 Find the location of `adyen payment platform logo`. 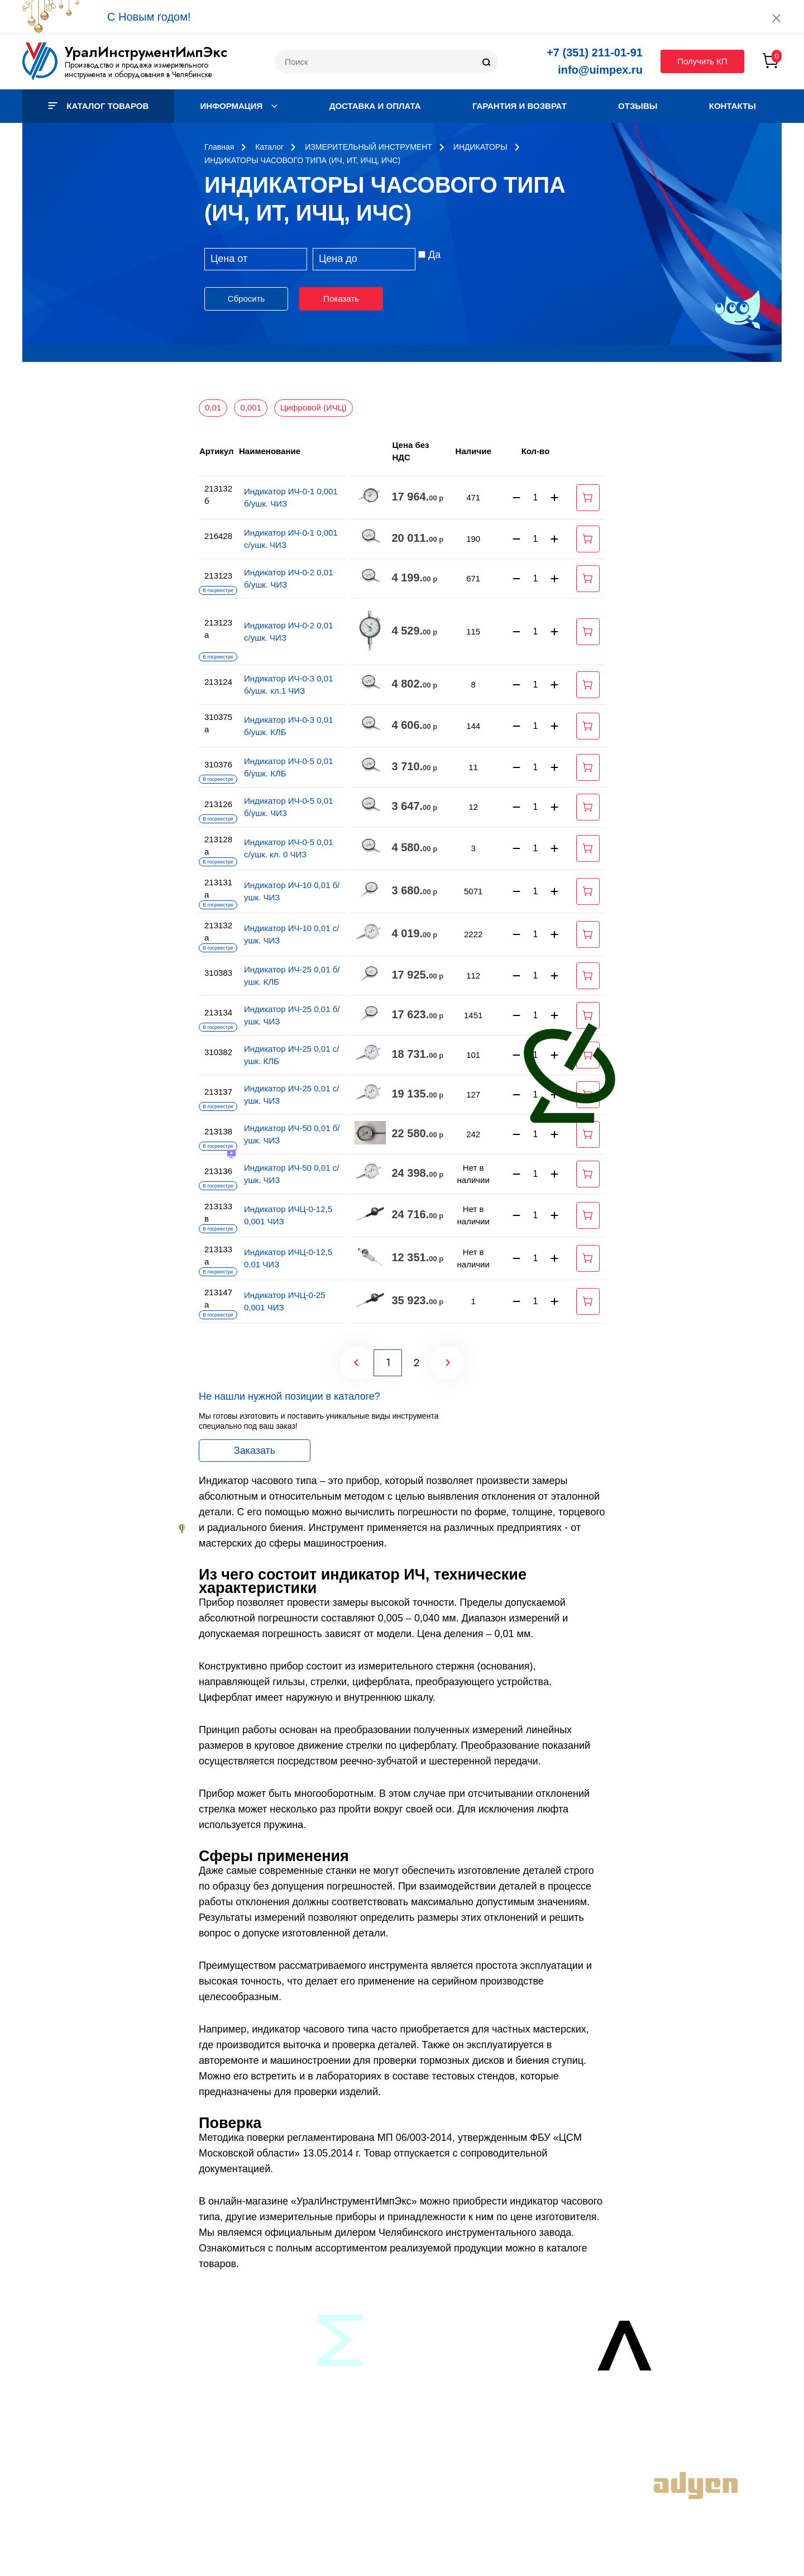

adyen payment platform logo is located at coordinates (696, 2486).